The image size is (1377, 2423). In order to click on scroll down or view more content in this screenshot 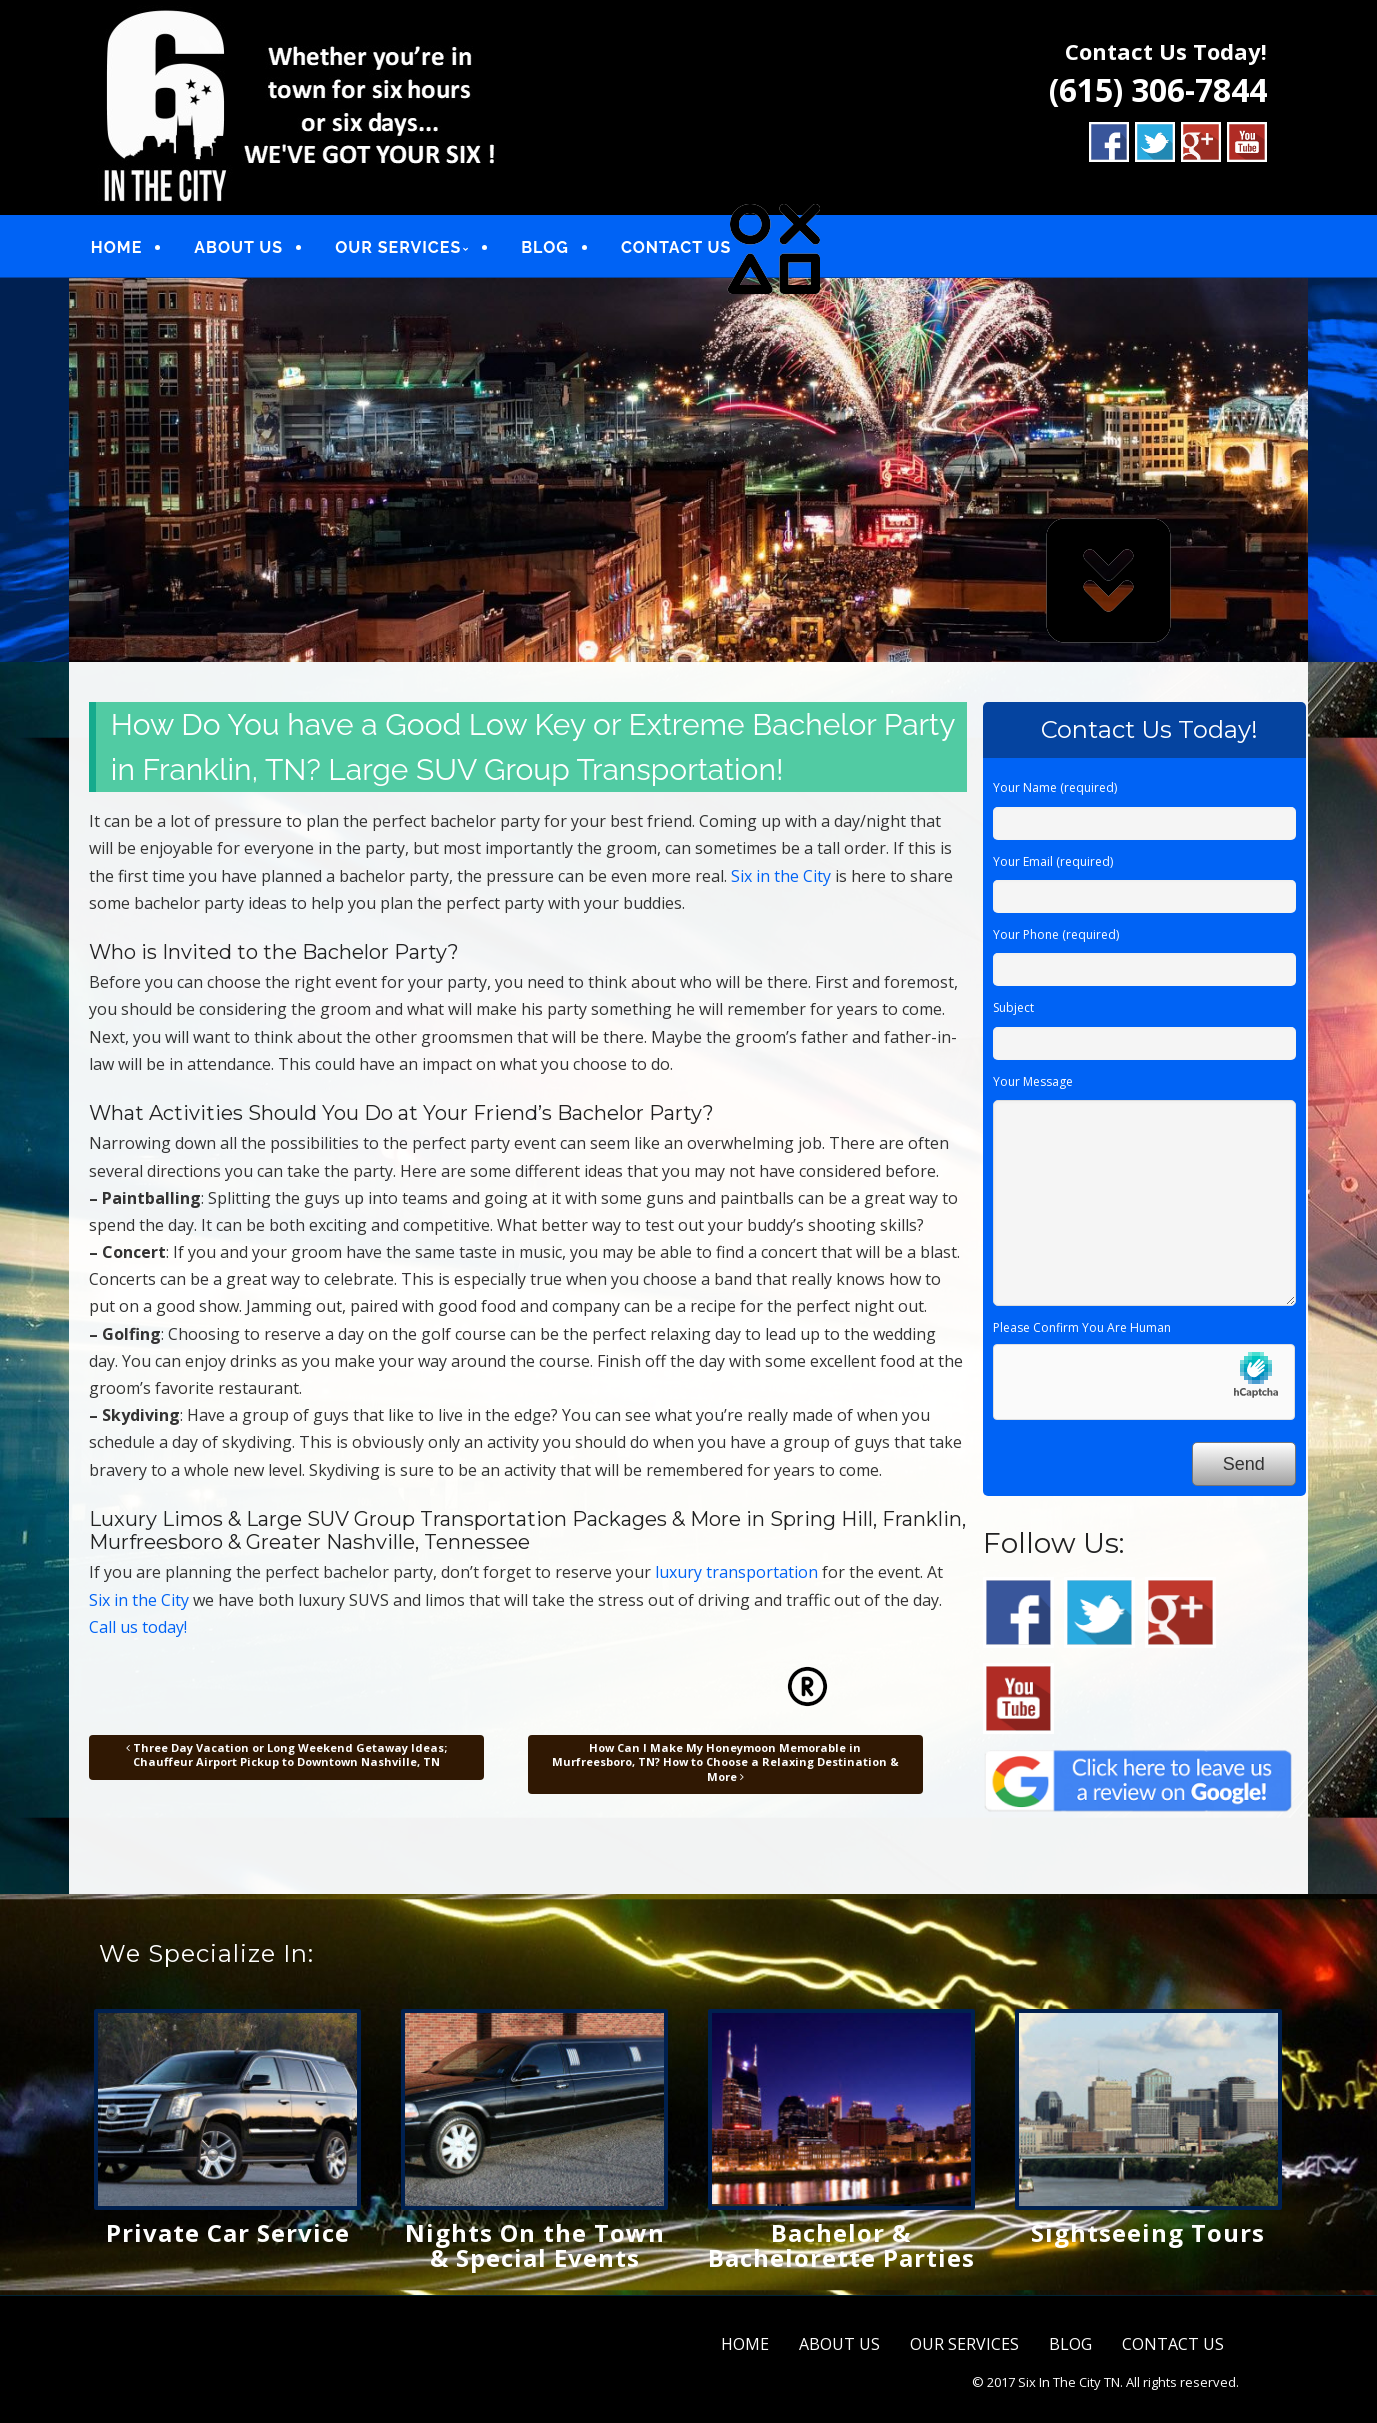, I will do `click(1108, 580)`.